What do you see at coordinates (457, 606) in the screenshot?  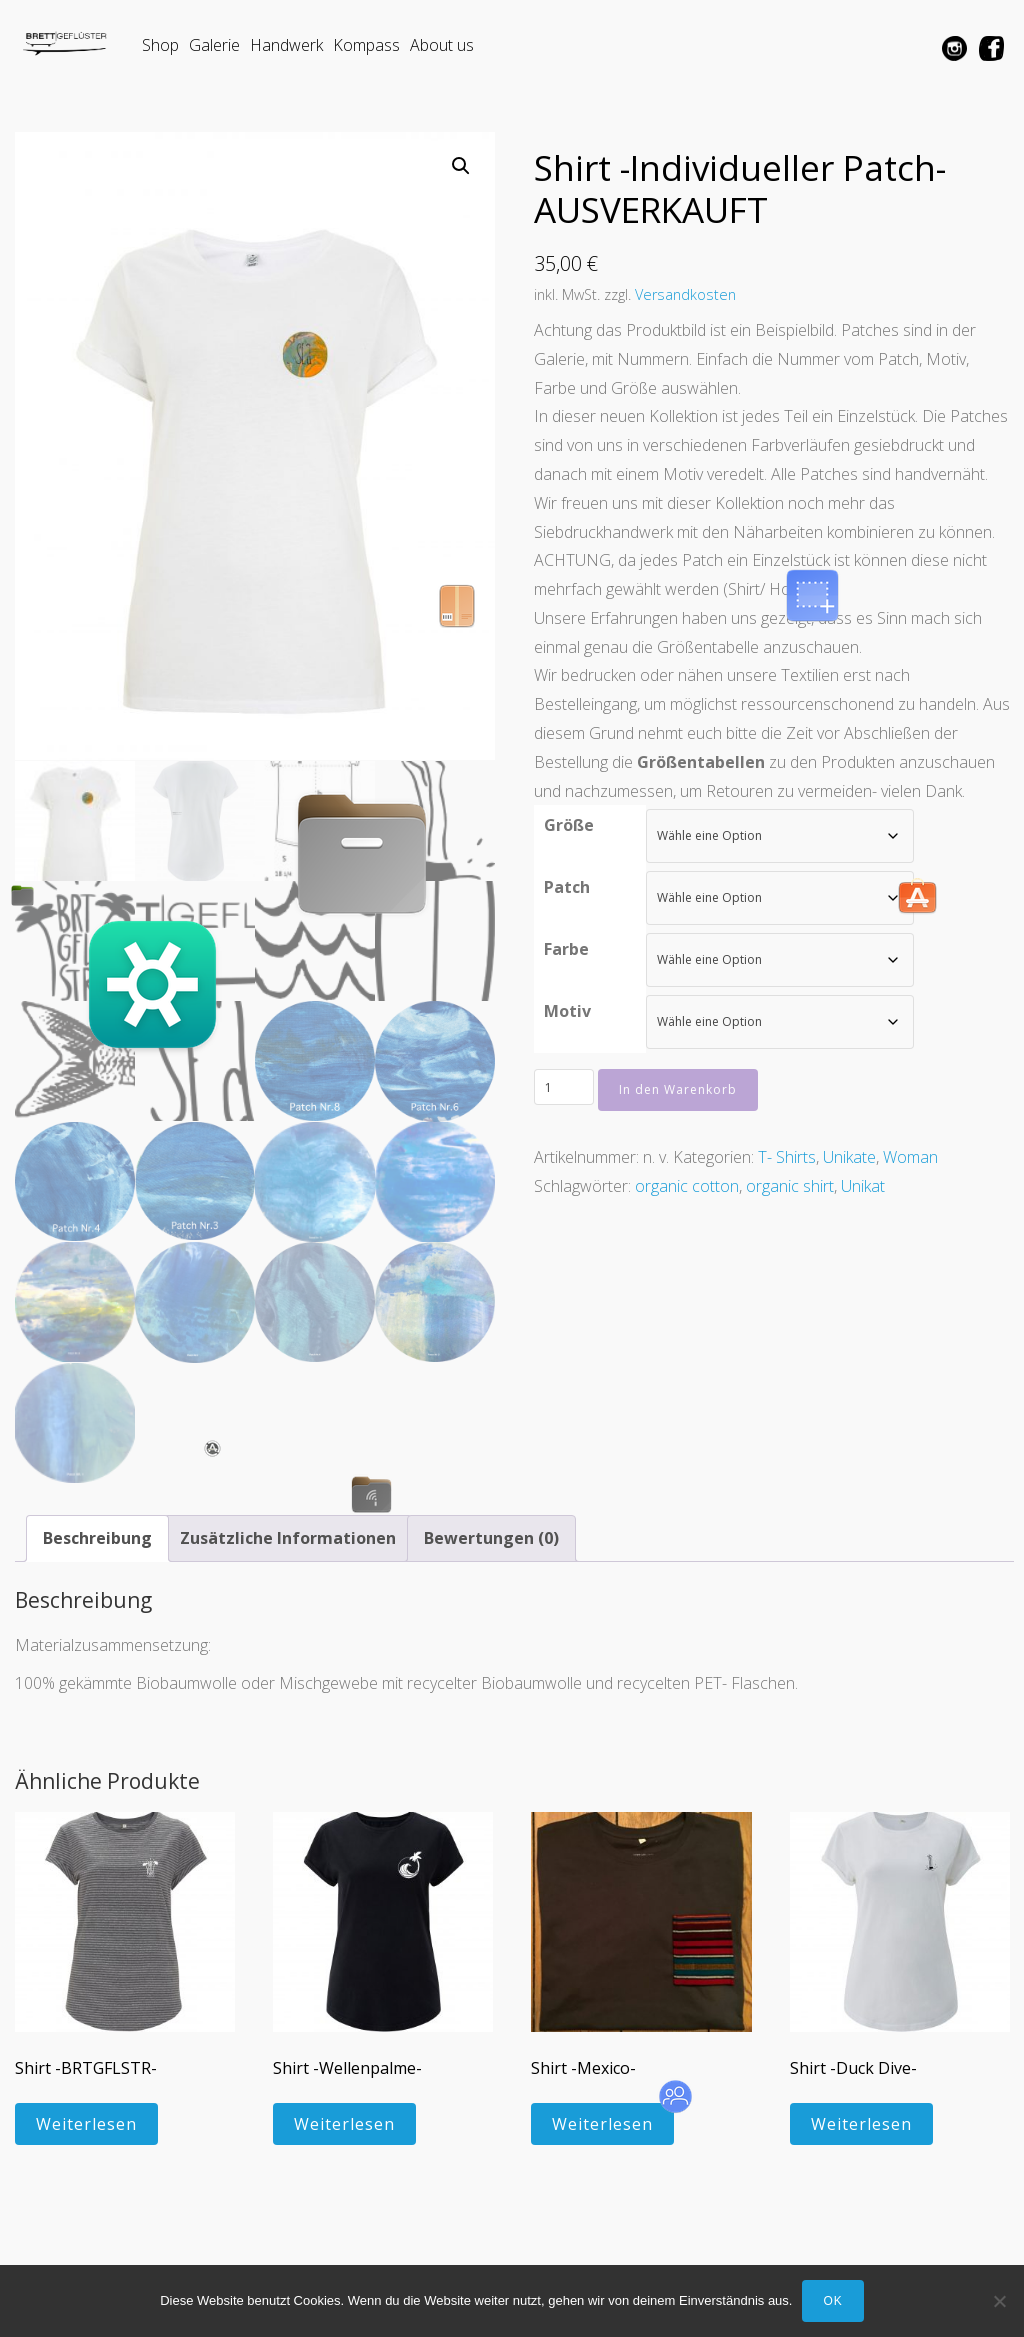 I see `install a new application or software package` at bounding box center [457, 606].